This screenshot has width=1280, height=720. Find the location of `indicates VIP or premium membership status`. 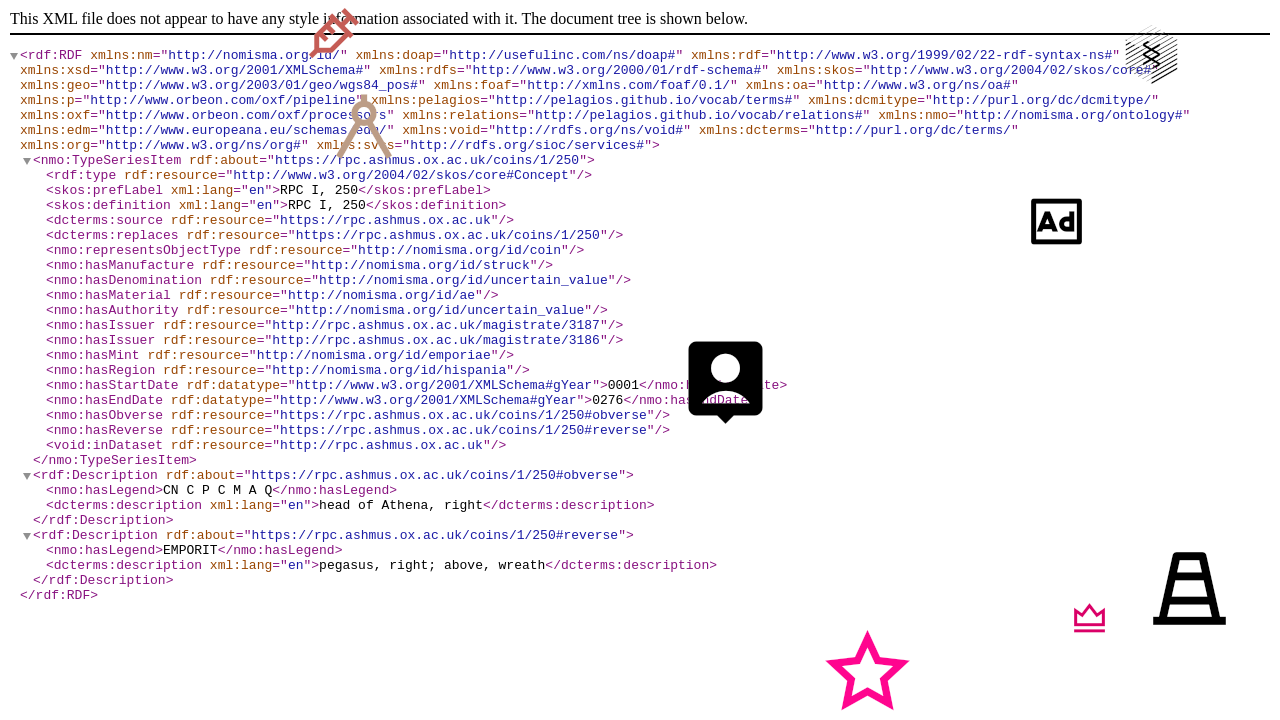

indicates VIP or premium membership status is located at coordinates (1089, 618).